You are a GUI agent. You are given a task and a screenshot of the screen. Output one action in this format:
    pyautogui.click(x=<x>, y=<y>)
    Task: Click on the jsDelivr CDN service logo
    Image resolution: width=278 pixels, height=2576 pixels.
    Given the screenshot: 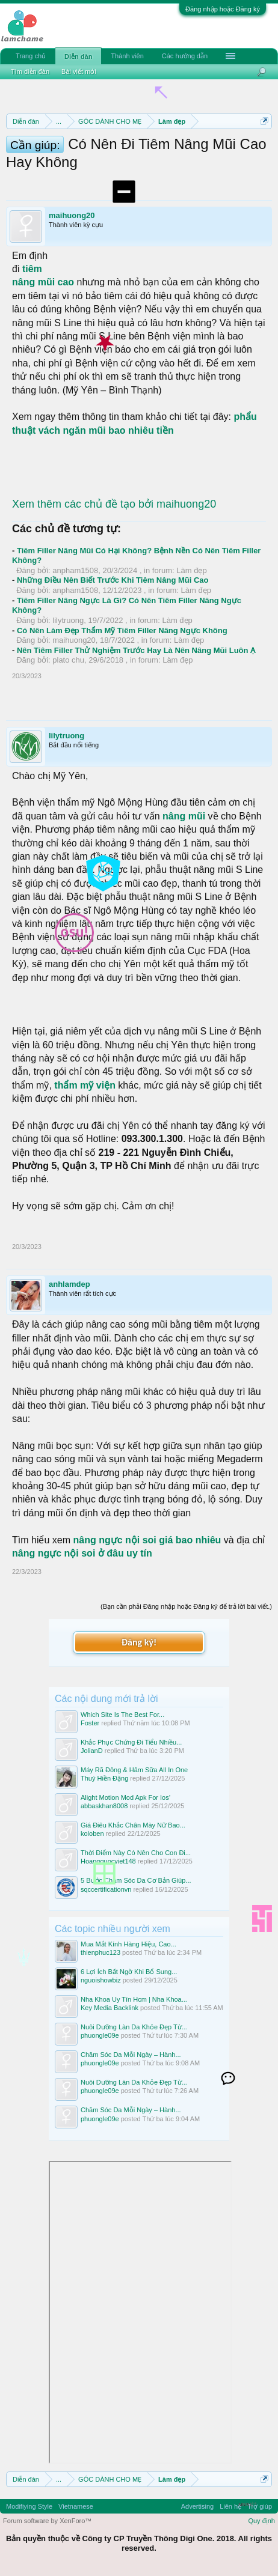 What is the action you would take?
    pyautogui.click(x=103, y=873)
    